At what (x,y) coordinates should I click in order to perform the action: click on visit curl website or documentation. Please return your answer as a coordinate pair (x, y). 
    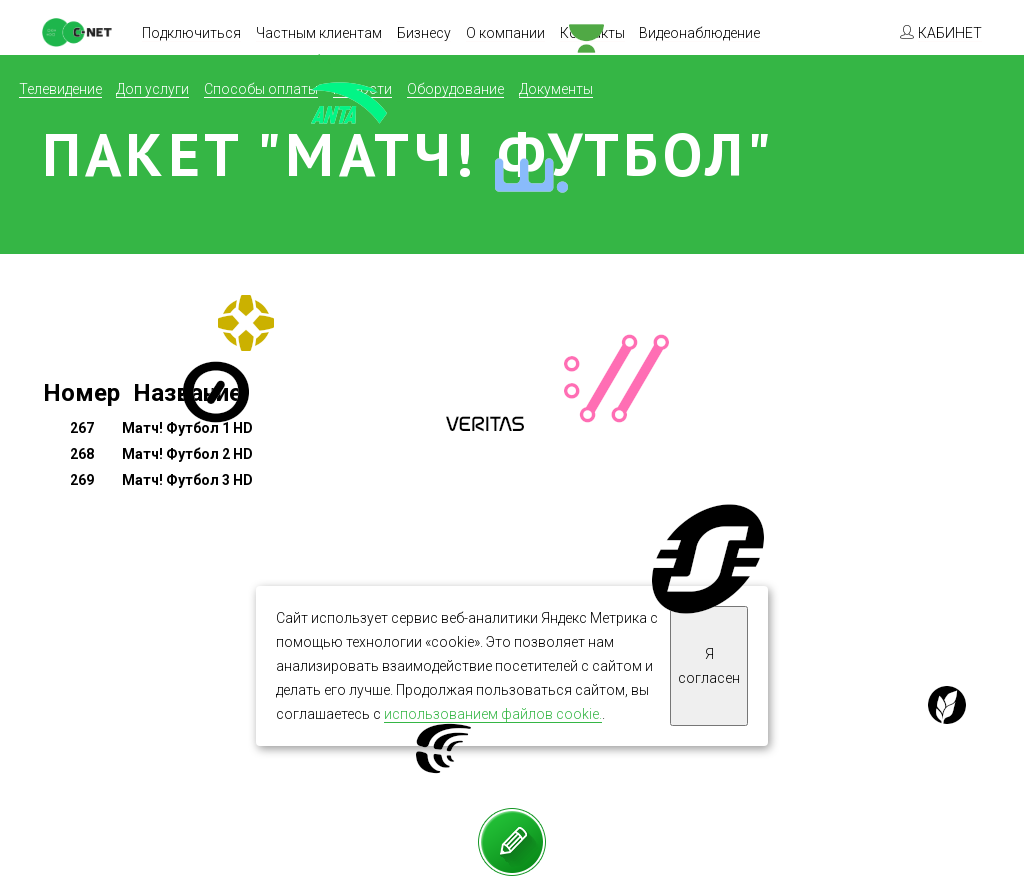
    Looking at the image, I should click on (616, 378).